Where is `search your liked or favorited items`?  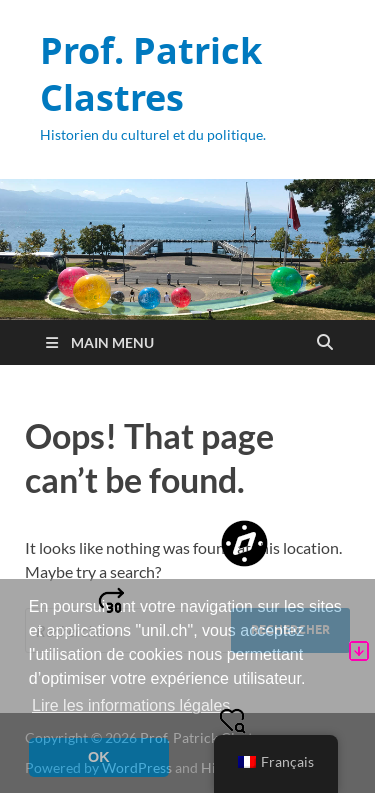 search your liked or favorited items is located at coordinates (232, 720).